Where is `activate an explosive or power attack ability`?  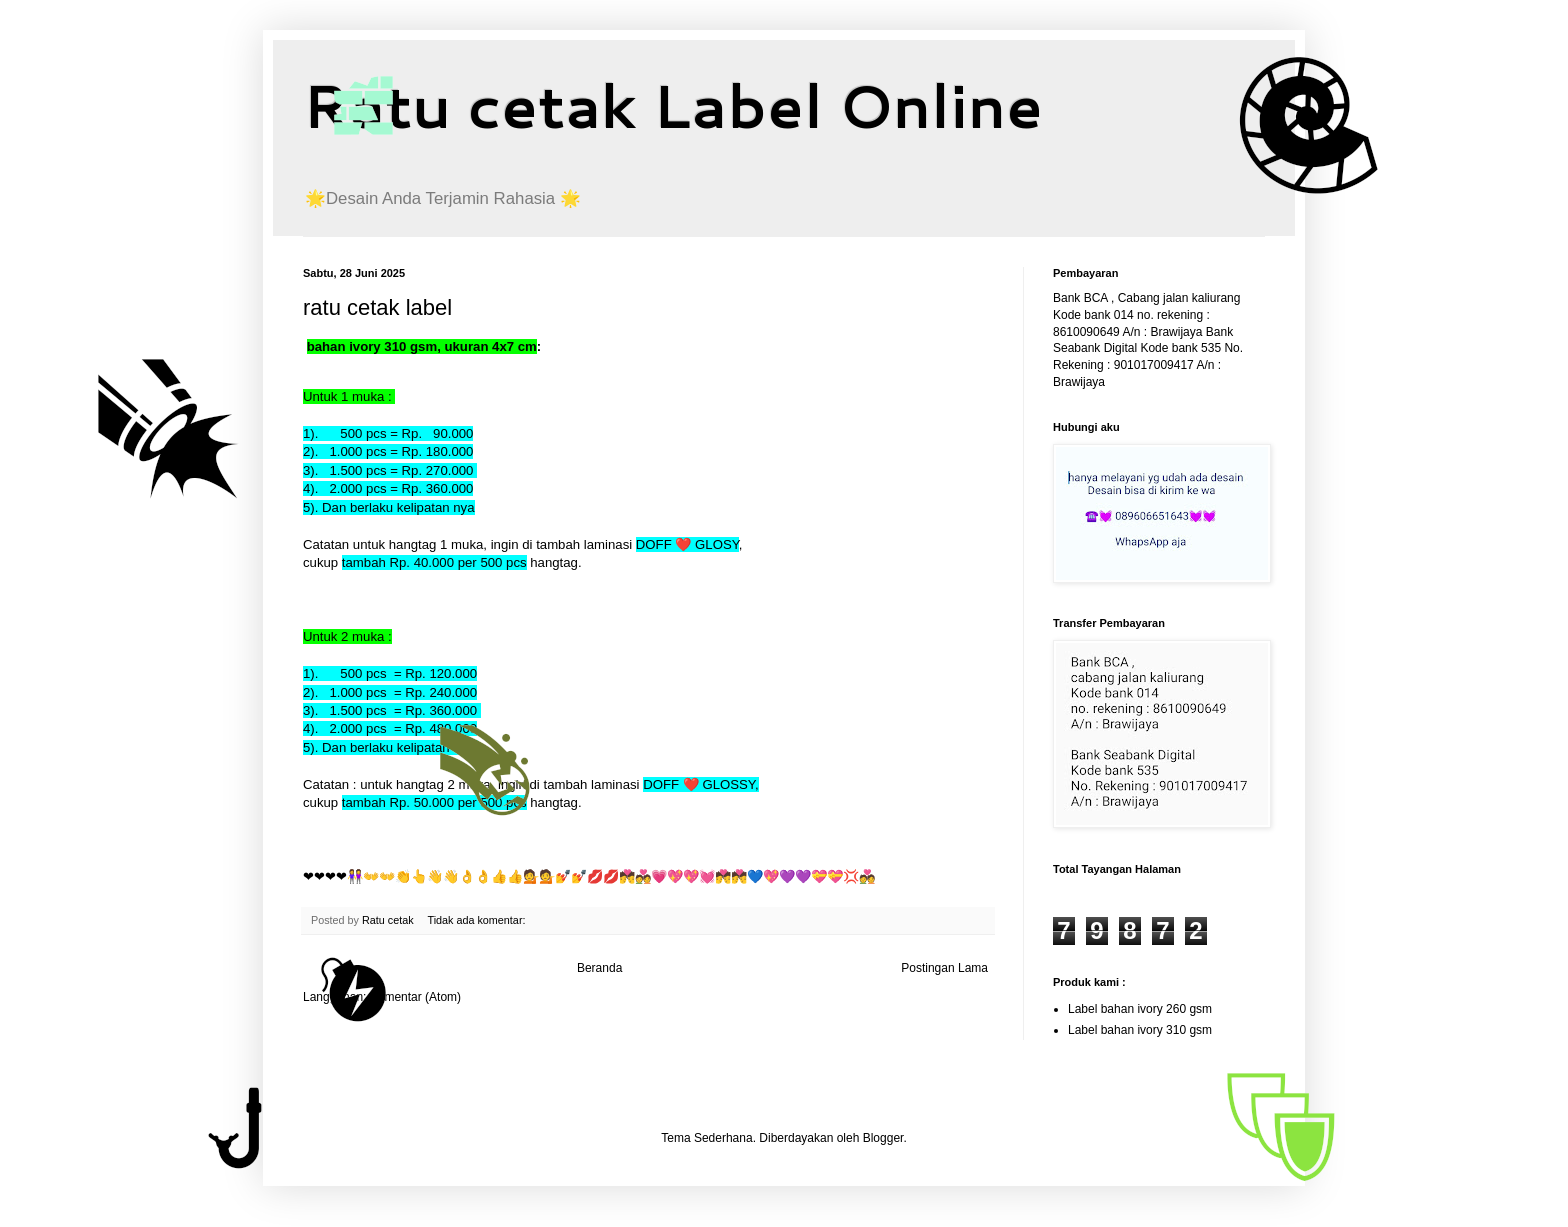
activate an explosive or power attack ability is located at coordinates (353, 989).